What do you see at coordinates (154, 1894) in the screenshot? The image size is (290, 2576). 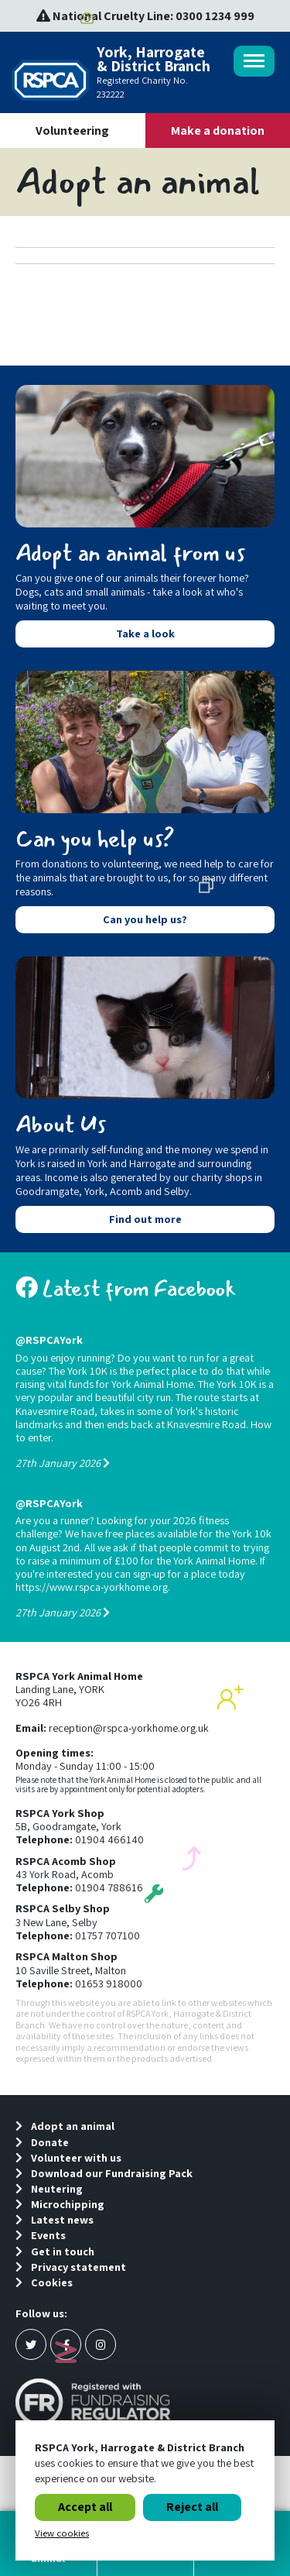 I see `access settings or configuration options` at bounding box center [154, 1894].